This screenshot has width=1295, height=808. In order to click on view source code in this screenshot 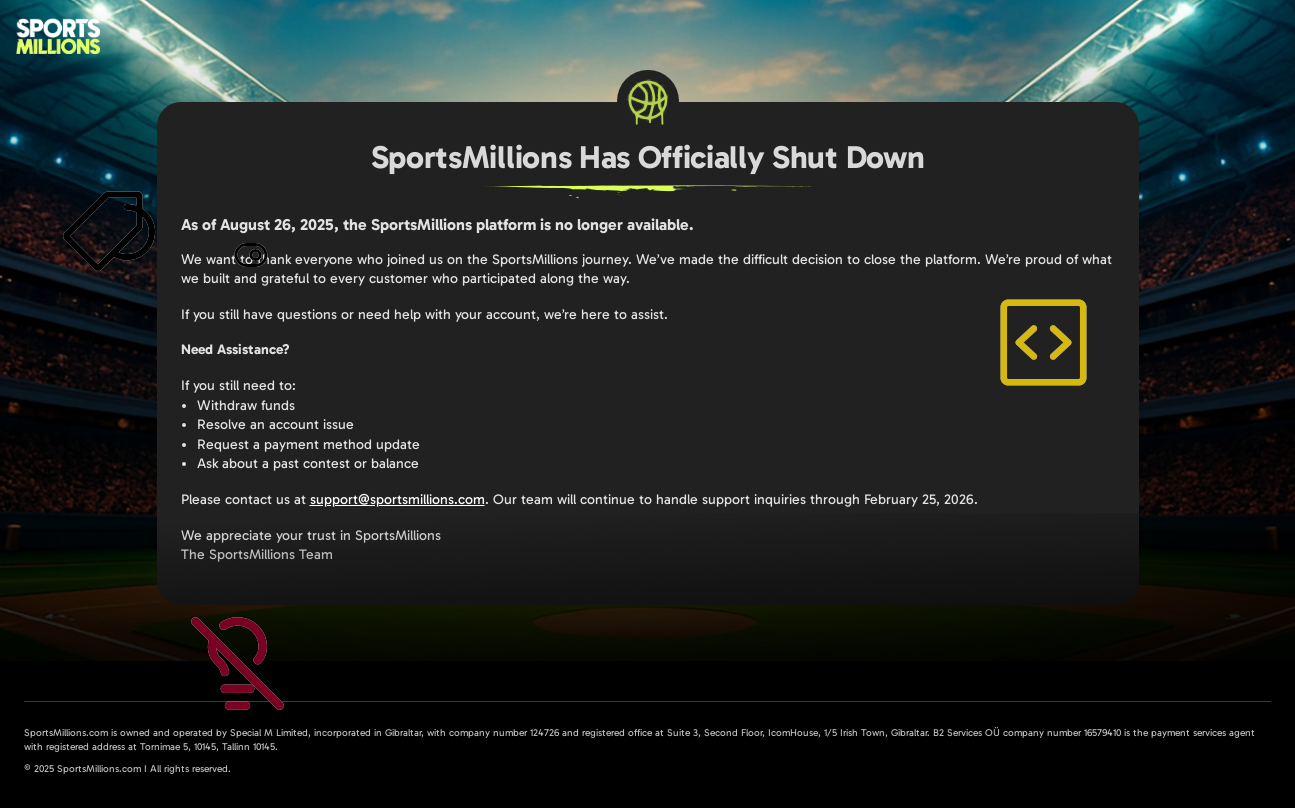, I will do `click(1043, 342)`.